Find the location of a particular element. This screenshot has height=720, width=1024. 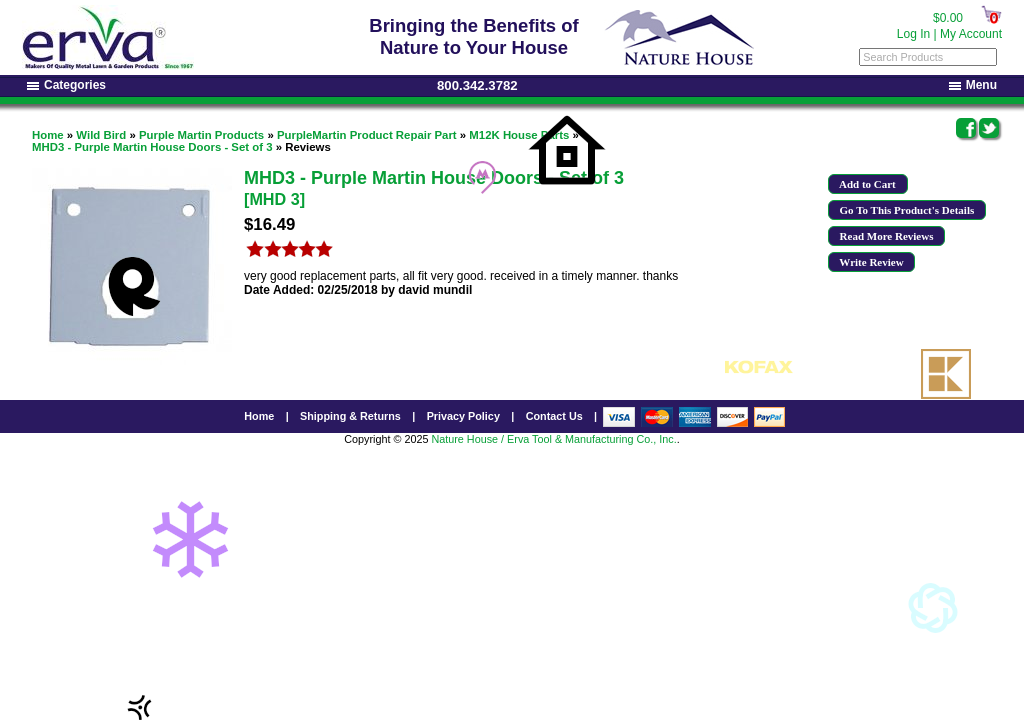

Kofax company logo is located at coordinates (759, 367).